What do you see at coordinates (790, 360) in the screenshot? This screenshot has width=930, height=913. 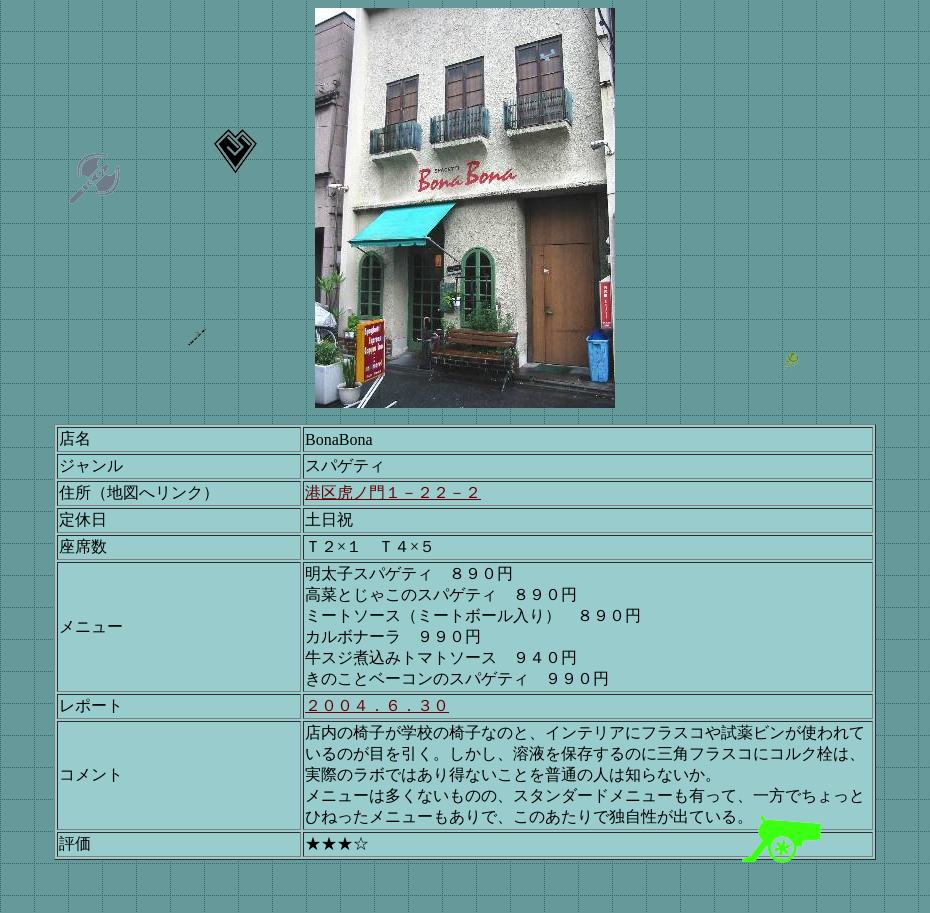 I see `select a rose or flower item in a game inventory` at bounding box center [790, 360].